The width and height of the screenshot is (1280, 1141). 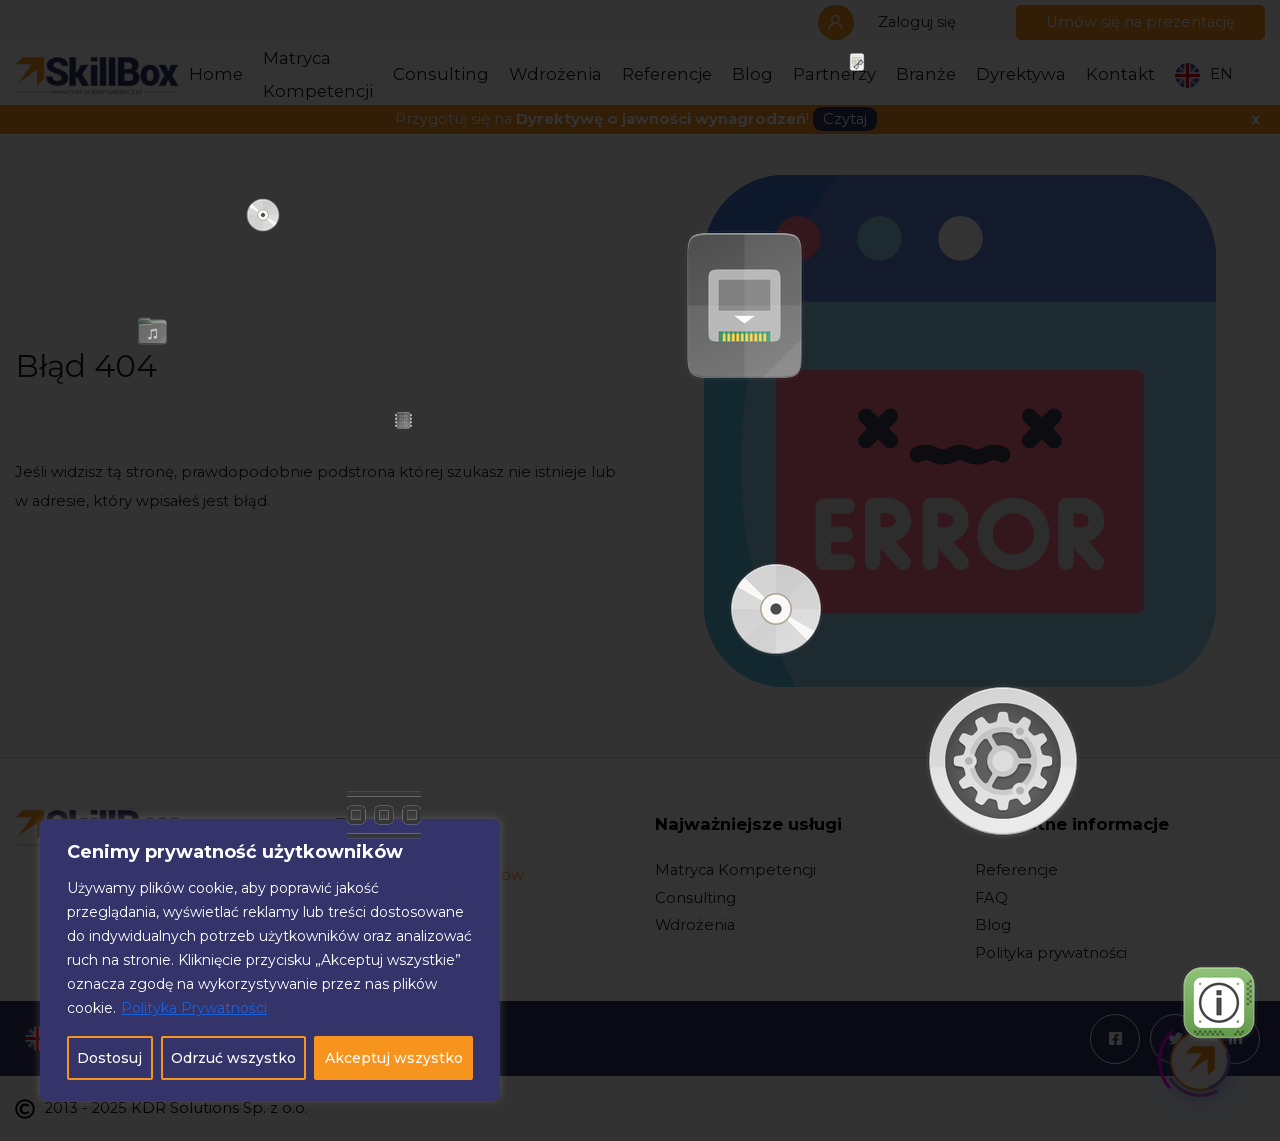 I want to click on firmware or binary file type indicator, so click(x=403, y=420).